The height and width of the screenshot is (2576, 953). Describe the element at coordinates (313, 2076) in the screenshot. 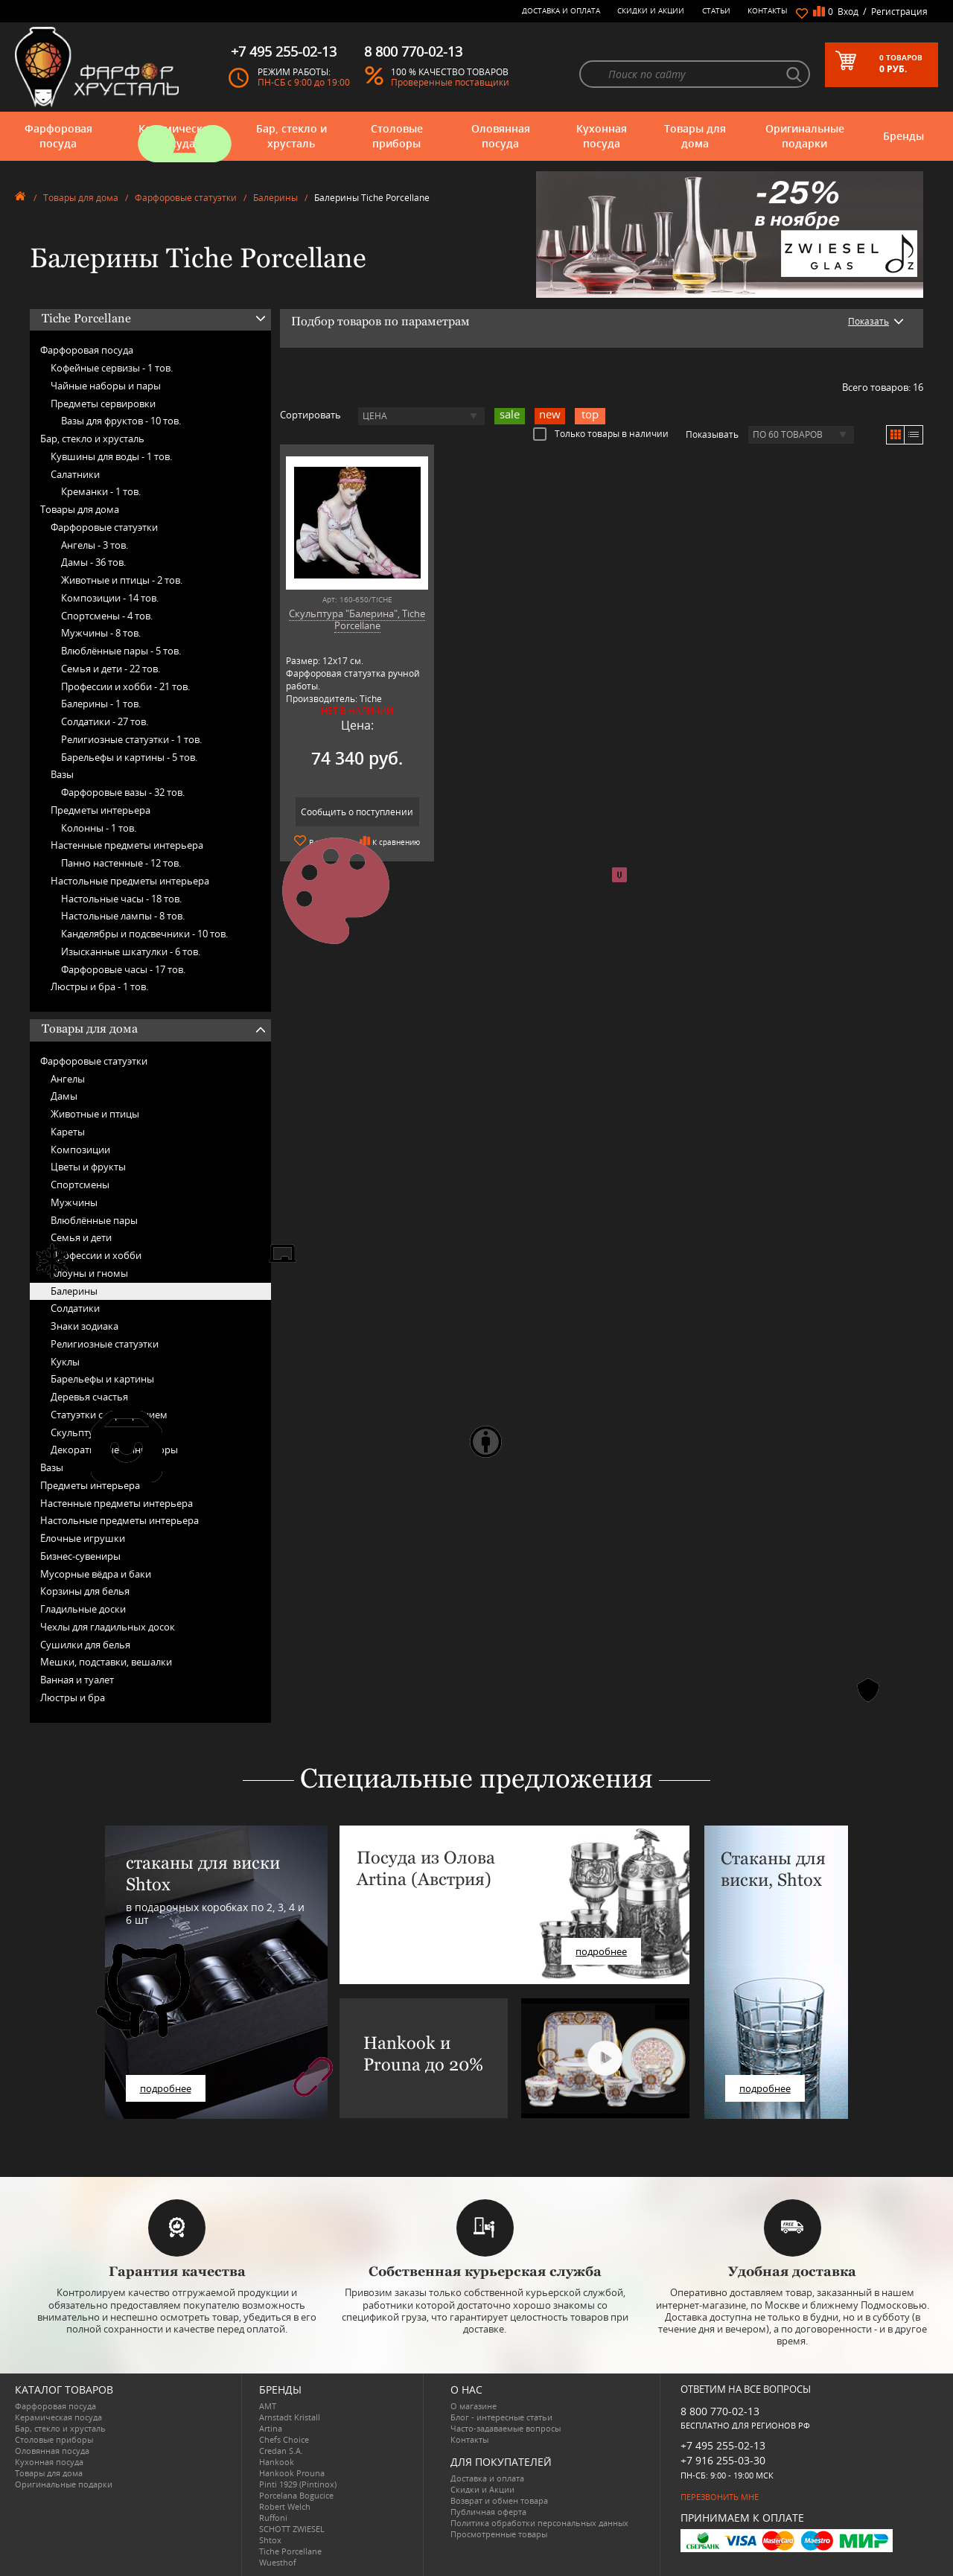

I see `disconnect or unlink connected items` at that location.